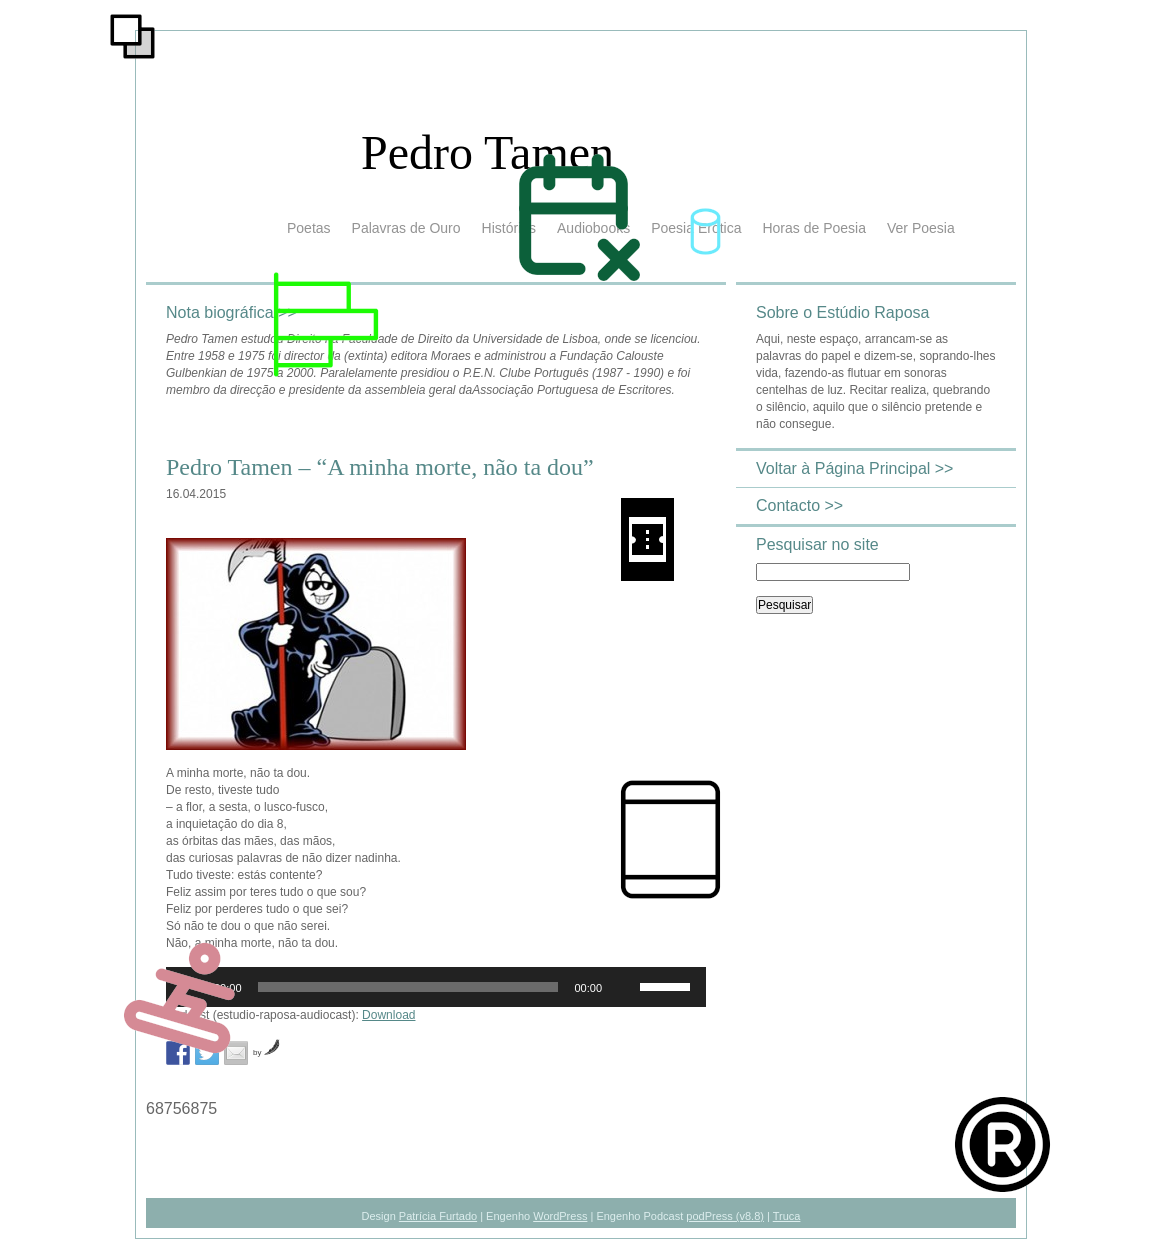 The width and height of the screenshot is (1162, 1259). I want to click on indicates registered trademark status, so click(1002, 1144).